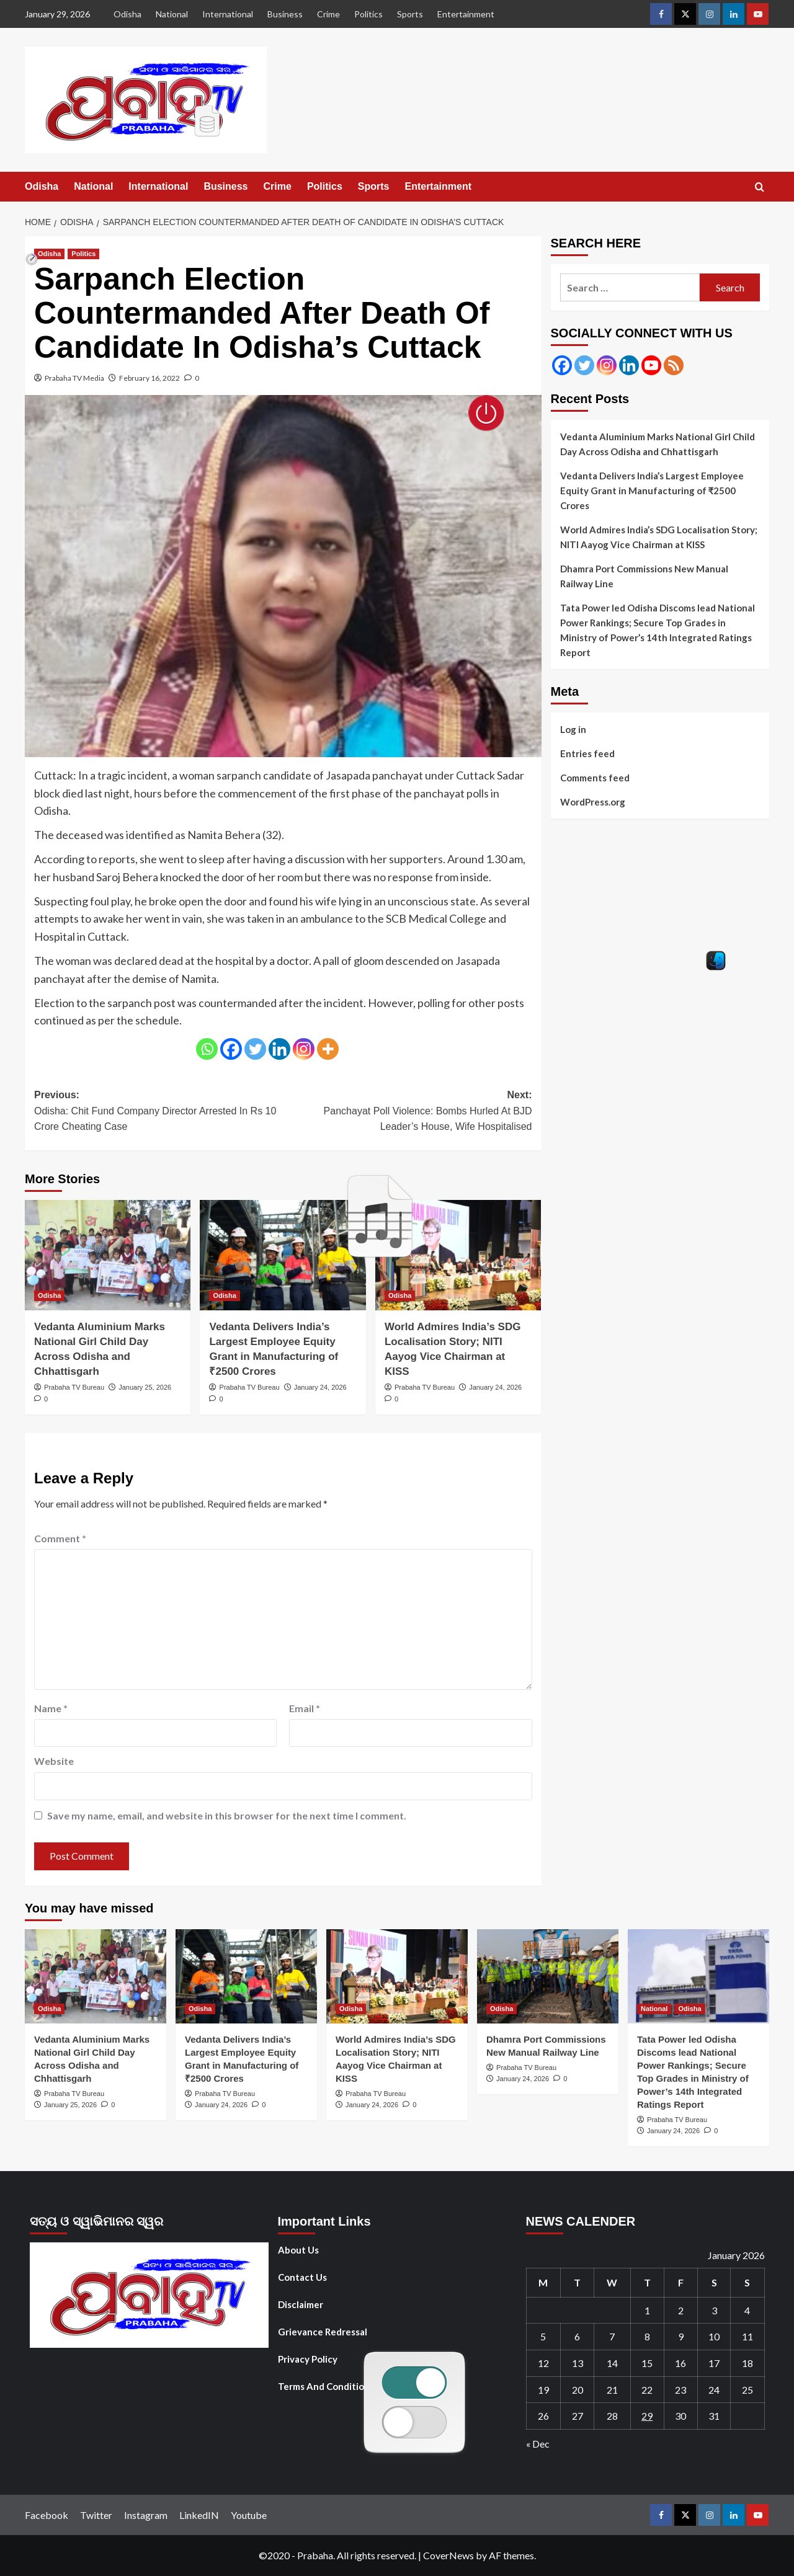  Describe the element at coordinates (487, 414) in the screenshot. I see `shut down the system` at that location.